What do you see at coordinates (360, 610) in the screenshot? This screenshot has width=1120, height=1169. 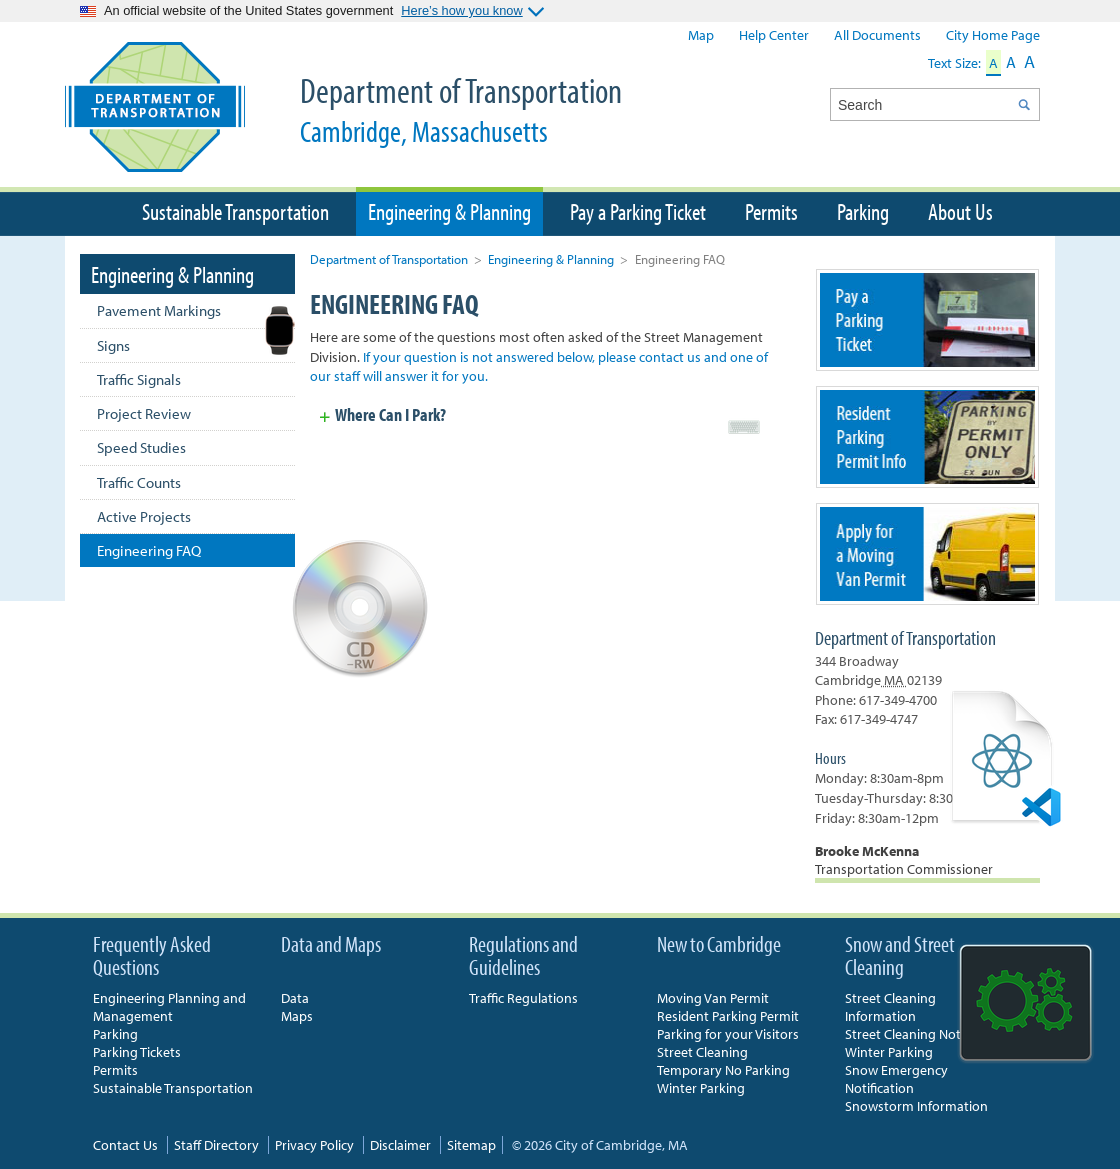 I see `access CD-RW disc drive` at bounding box center [360, 610].